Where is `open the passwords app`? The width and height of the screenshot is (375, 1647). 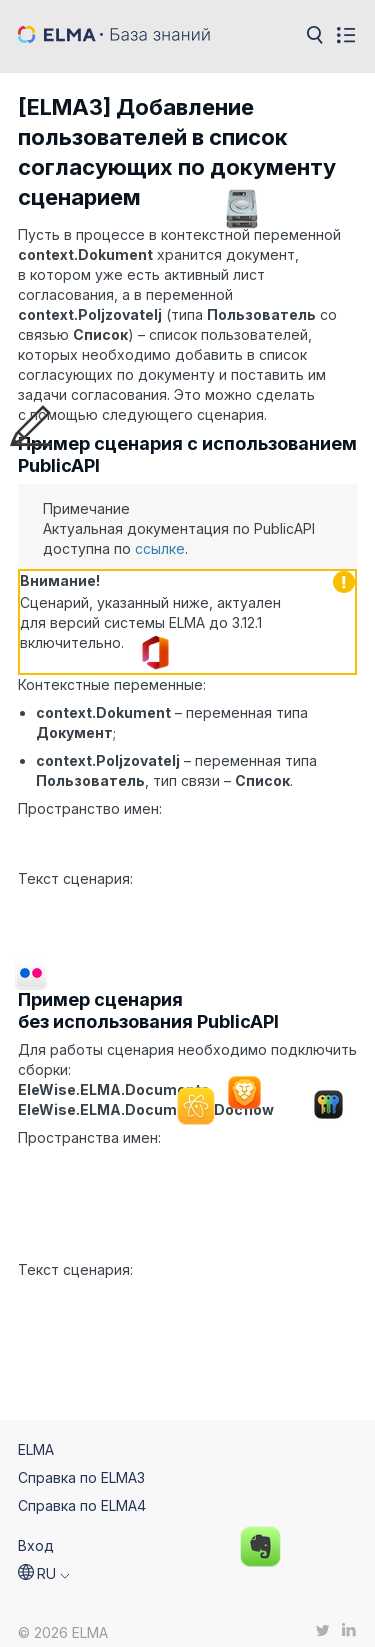
open the passwords app is located at coordinates (328, 1104).